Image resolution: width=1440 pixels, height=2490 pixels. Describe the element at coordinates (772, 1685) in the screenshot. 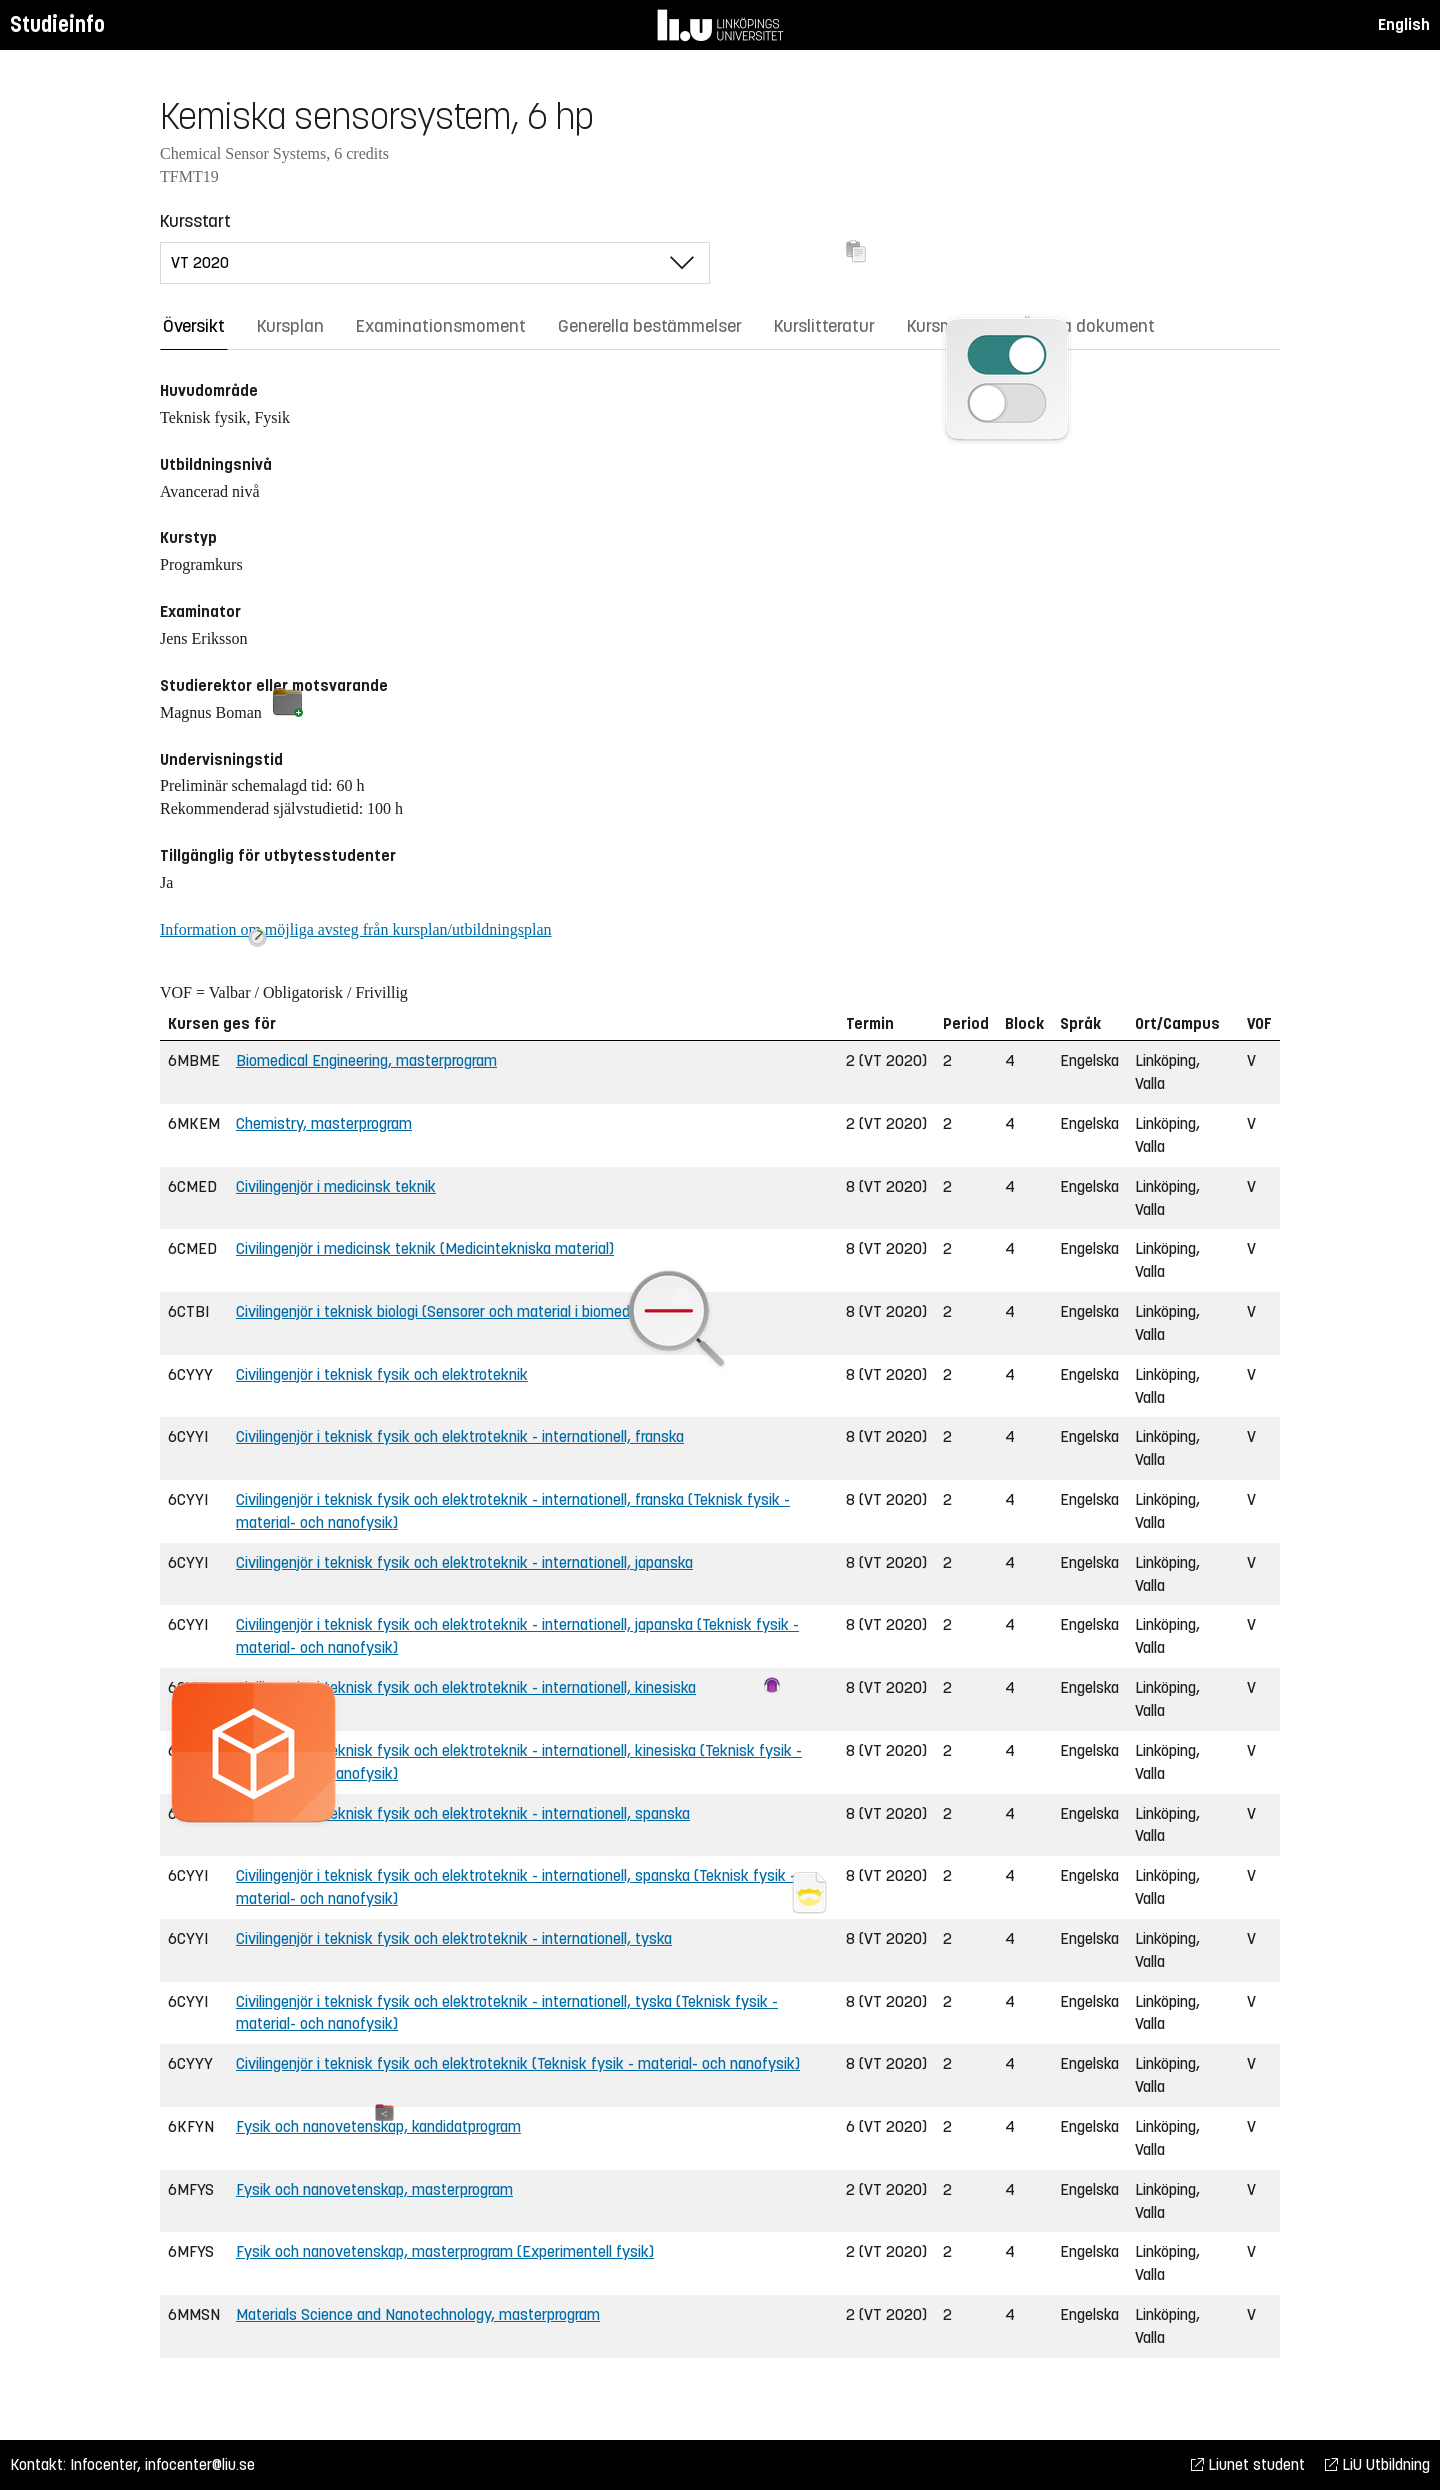

I see `audio output device connected` at that location.